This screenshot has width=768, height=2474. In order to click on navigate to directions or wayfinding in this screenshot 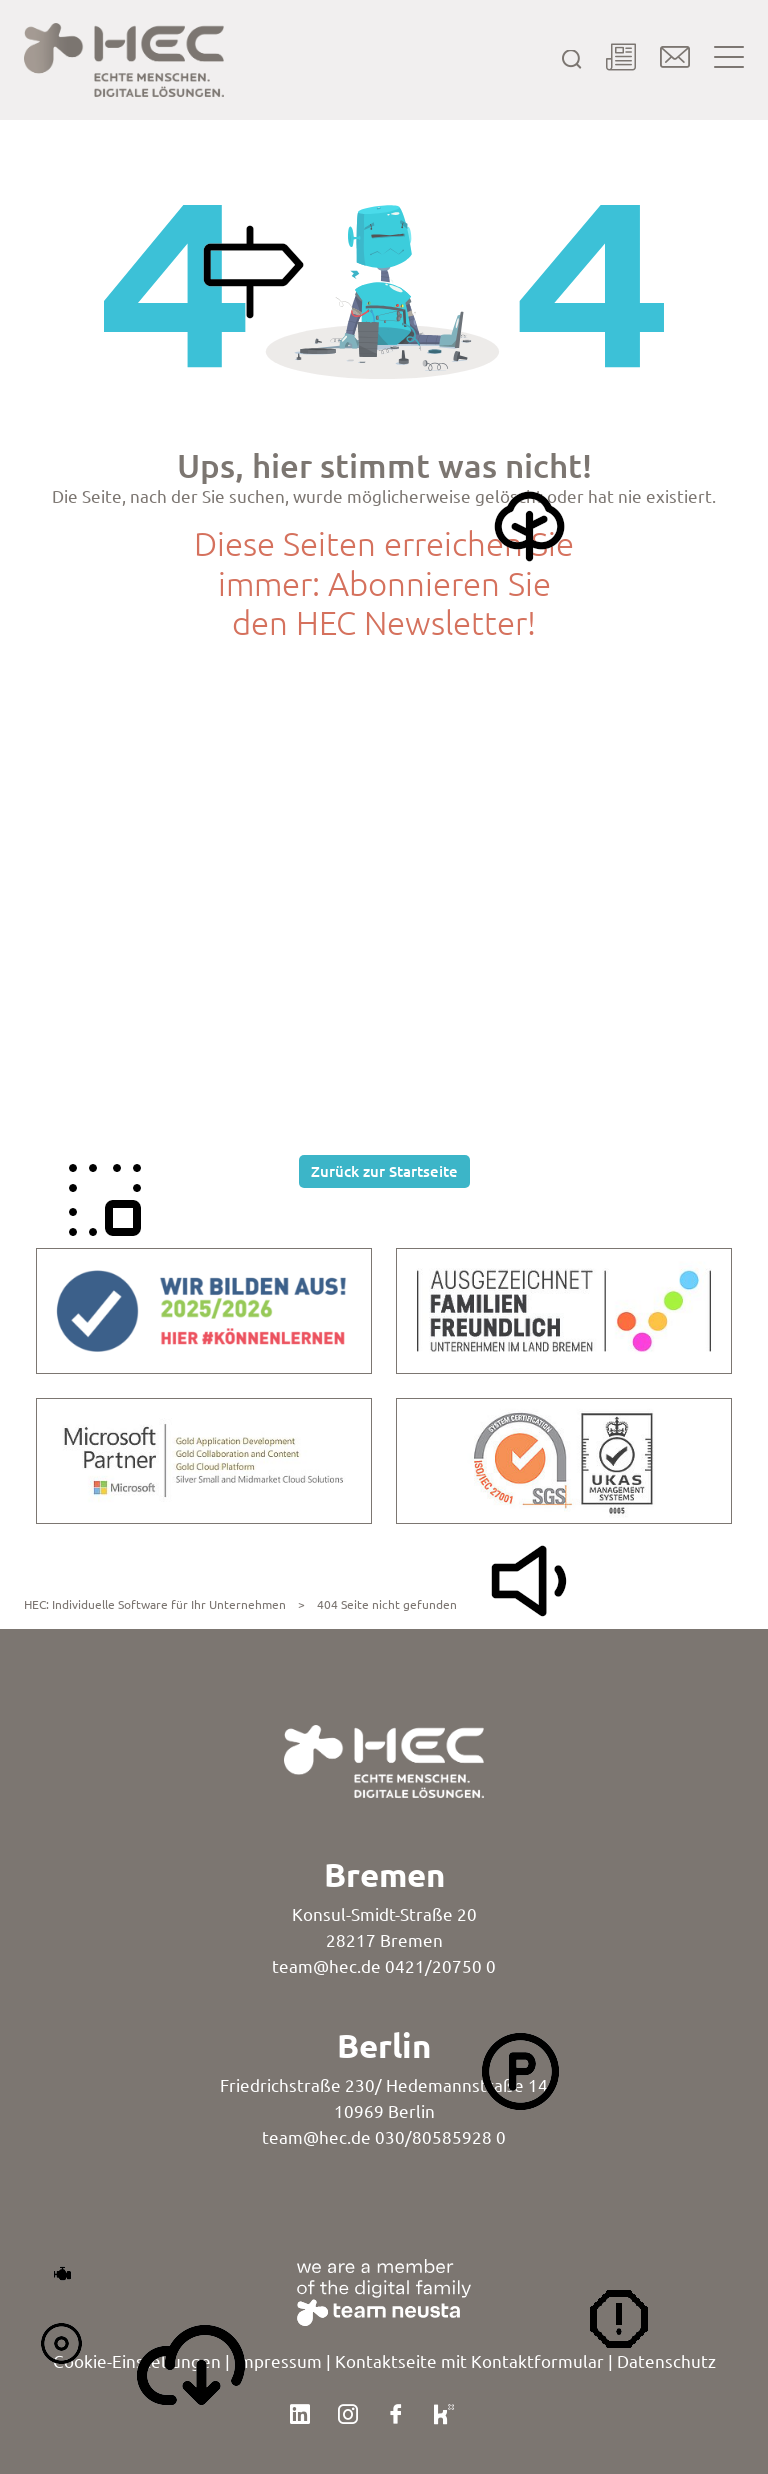, I will do `click(250, 272)`.